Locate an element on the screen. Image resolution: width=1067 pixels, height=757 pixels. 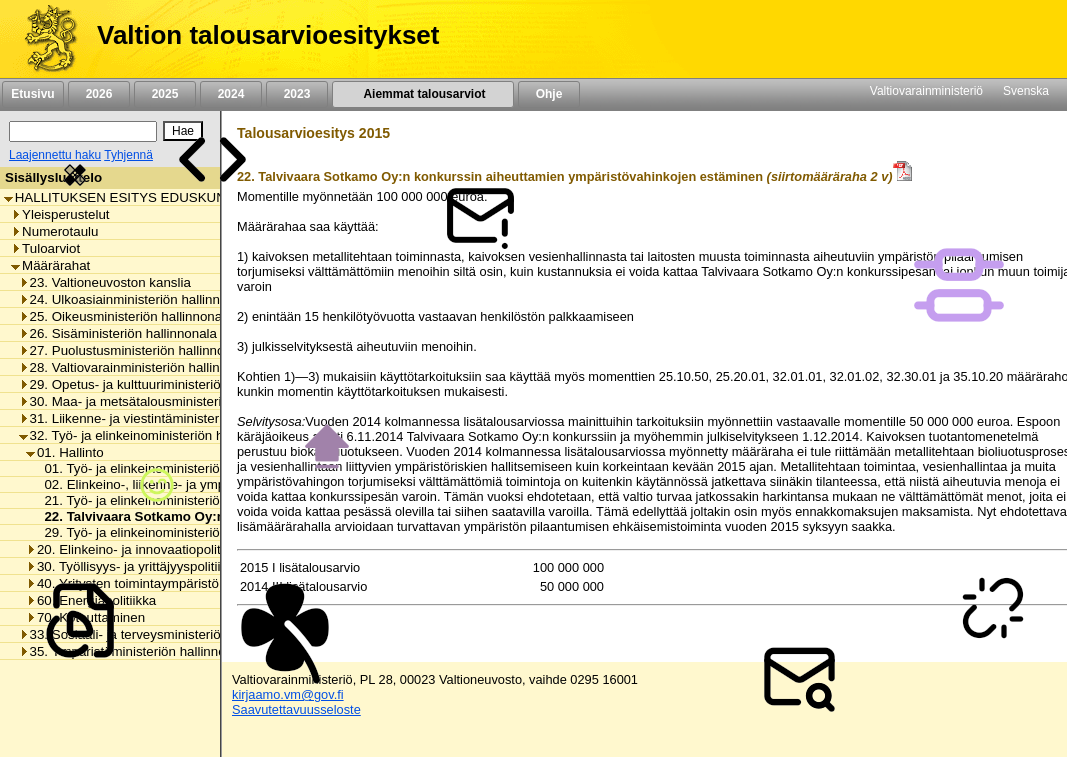
insert a winking emoji or emoticon is located at coordinates (157, 485).